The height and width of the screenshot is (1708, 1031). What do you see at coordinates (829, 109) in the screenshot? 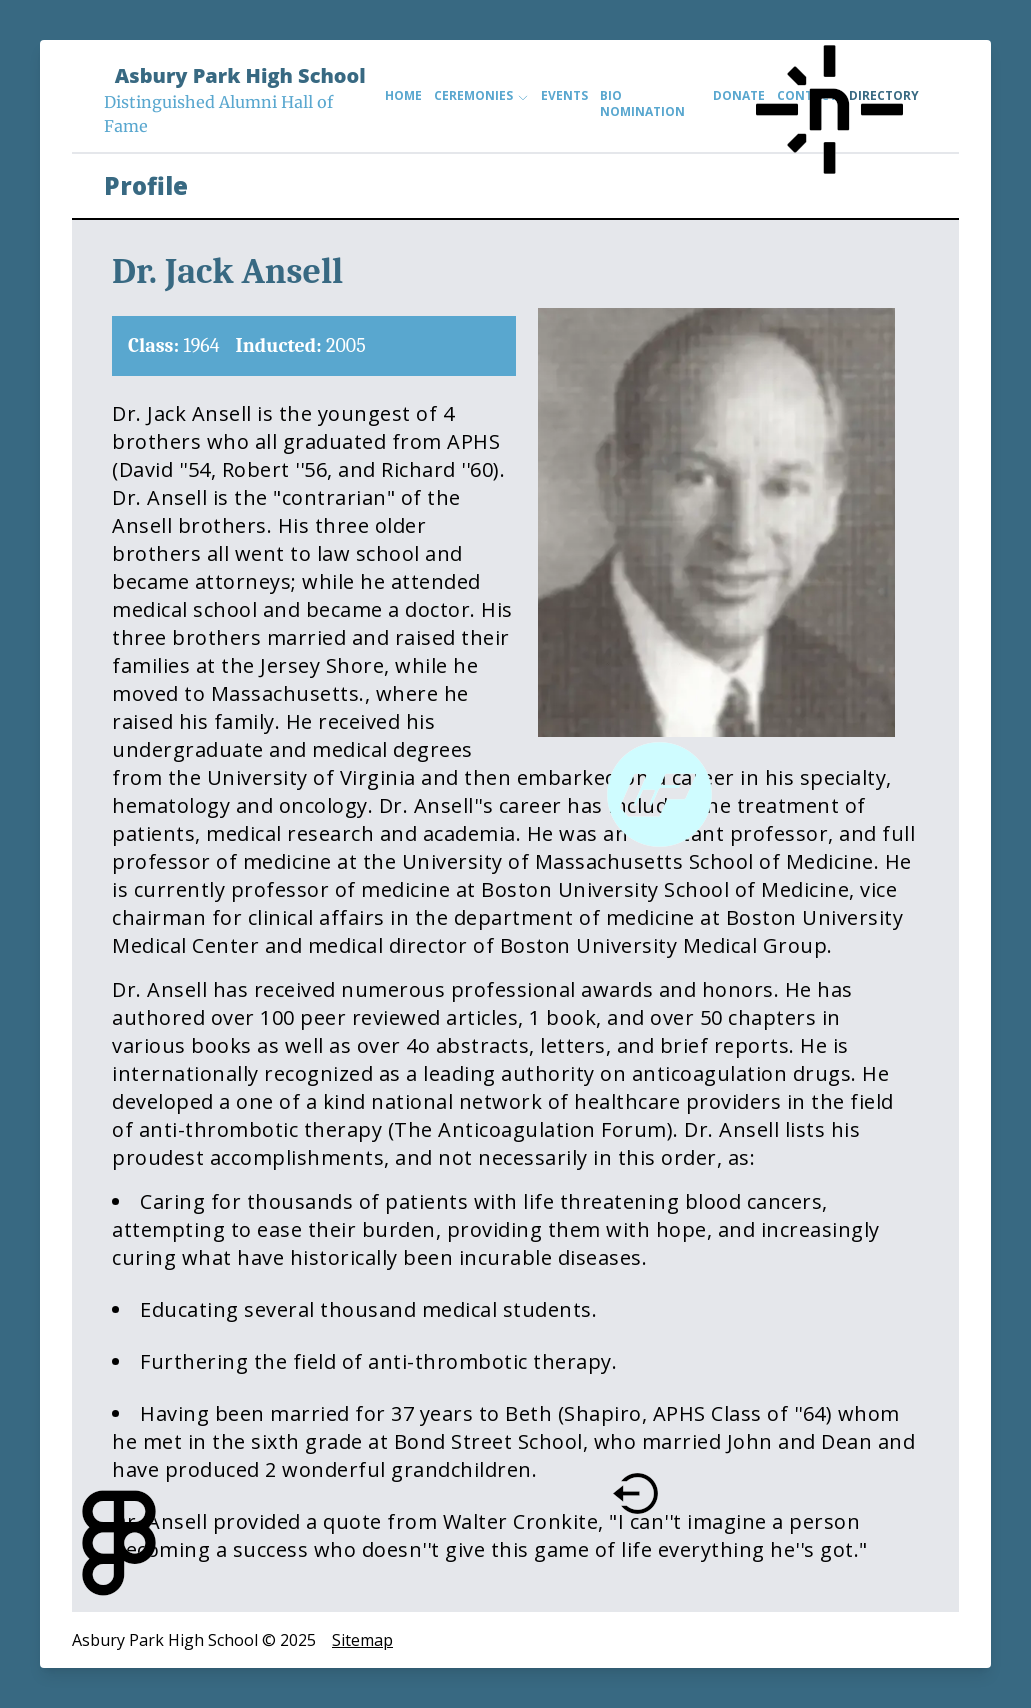
I see `Netlify logo` at bounding box center [829, 109].